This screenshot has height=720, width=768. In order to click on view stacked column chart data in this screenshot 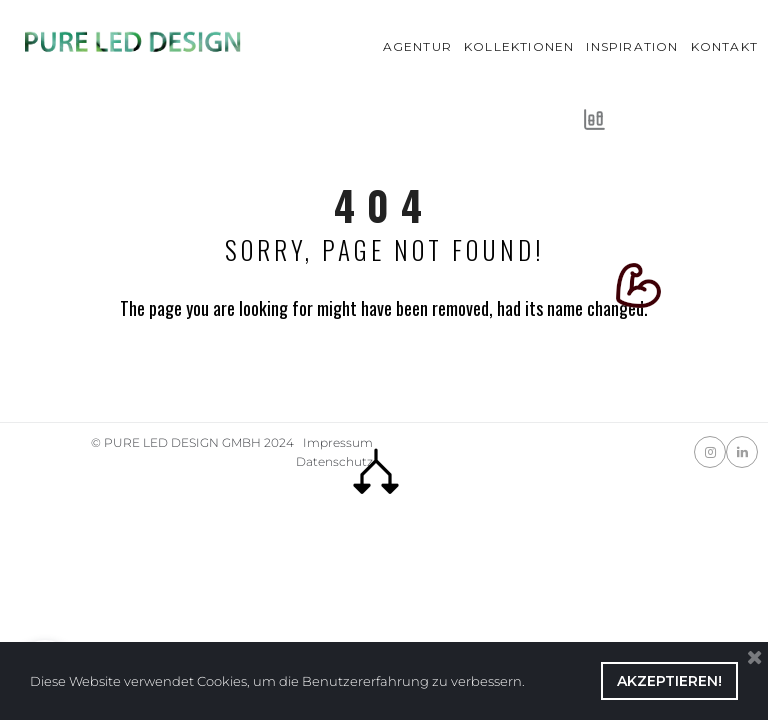, I will do `click(594, 119)`.